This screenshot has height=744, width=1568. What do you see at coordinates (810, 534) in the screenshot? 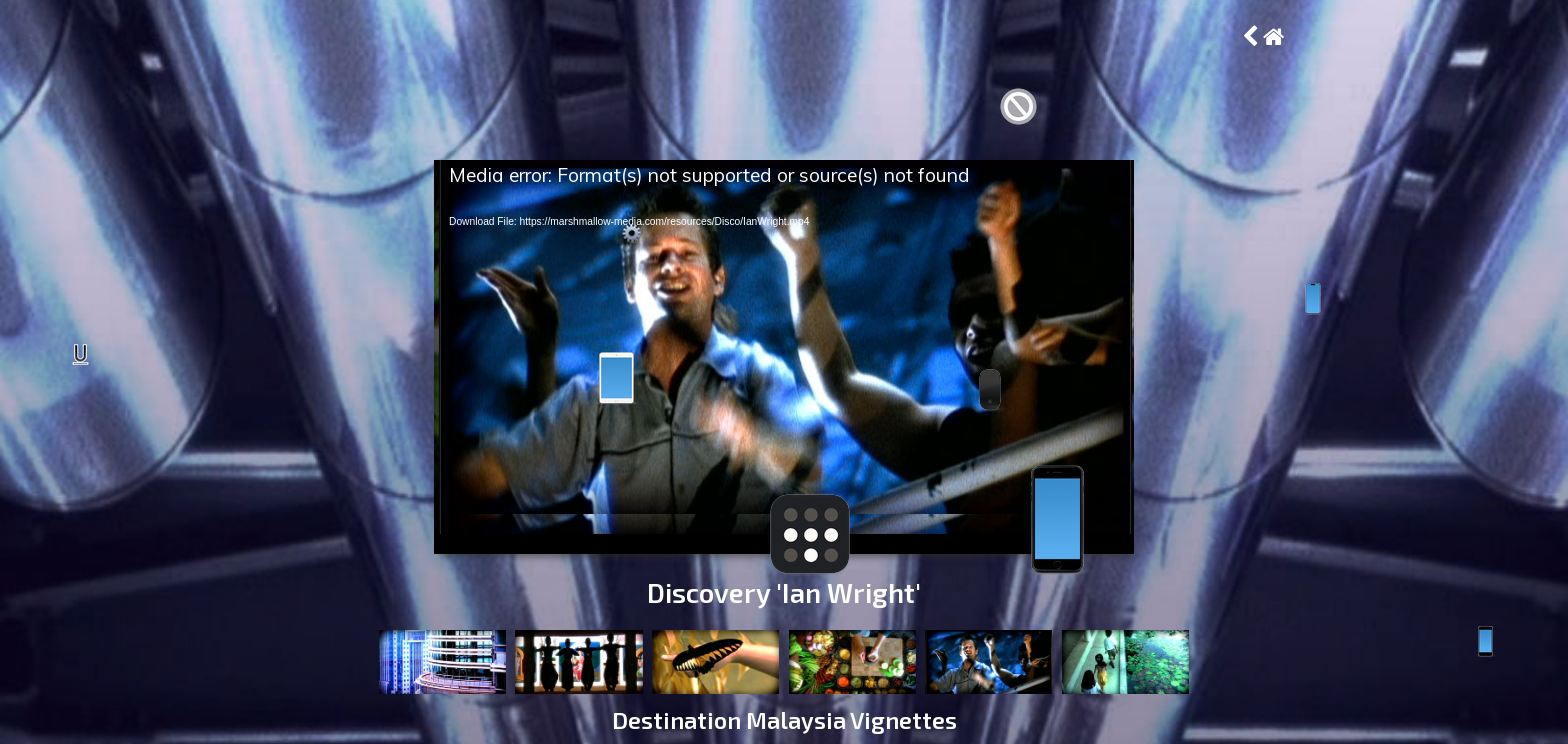
I see `open Tailscale VPN settings` at bounding box center [810, 534].